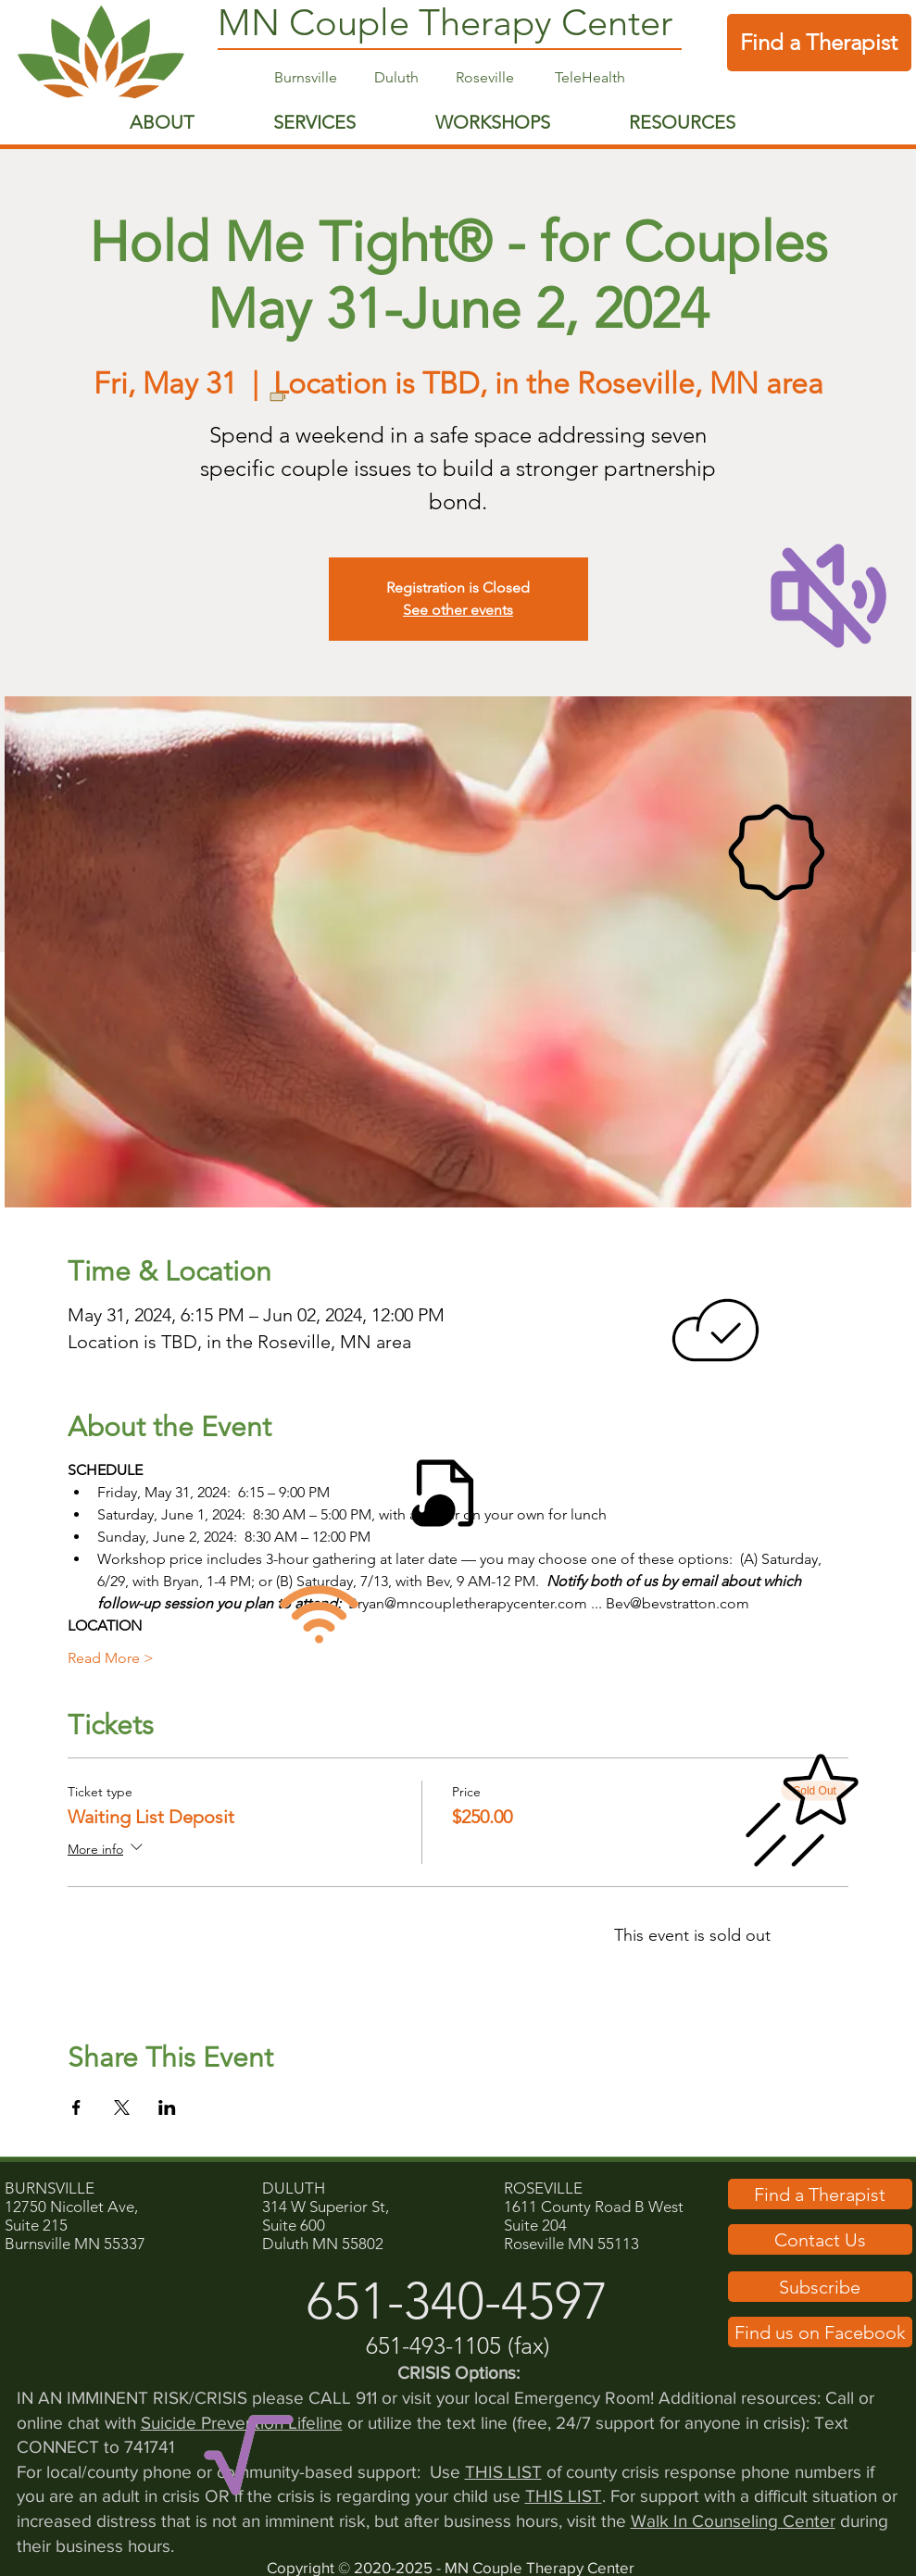 This screenshot has width=916, height=2576. What do you see at coordinates (715, 1330) in the screenshot?
I see `file successfully uploaded to cloud storage` at bounding box center [715, 1330].